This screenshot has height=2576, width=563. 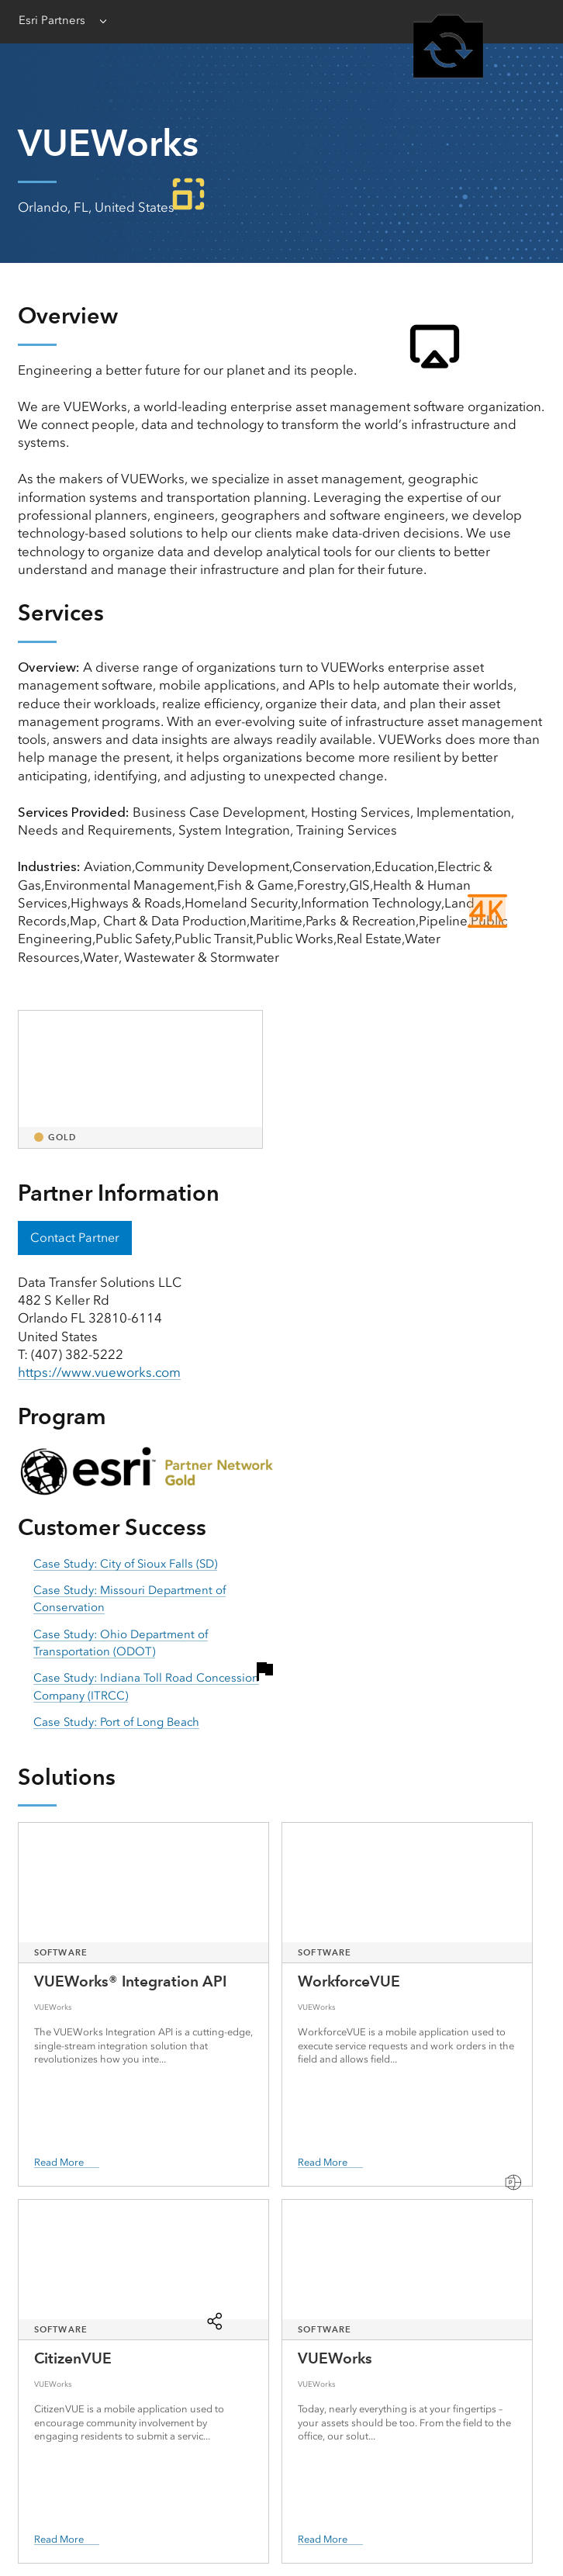 What do you see at coordinates (487, 911) in the screenshot?
I see `switch to 4K video resolution` at bounding box center [487, 911].